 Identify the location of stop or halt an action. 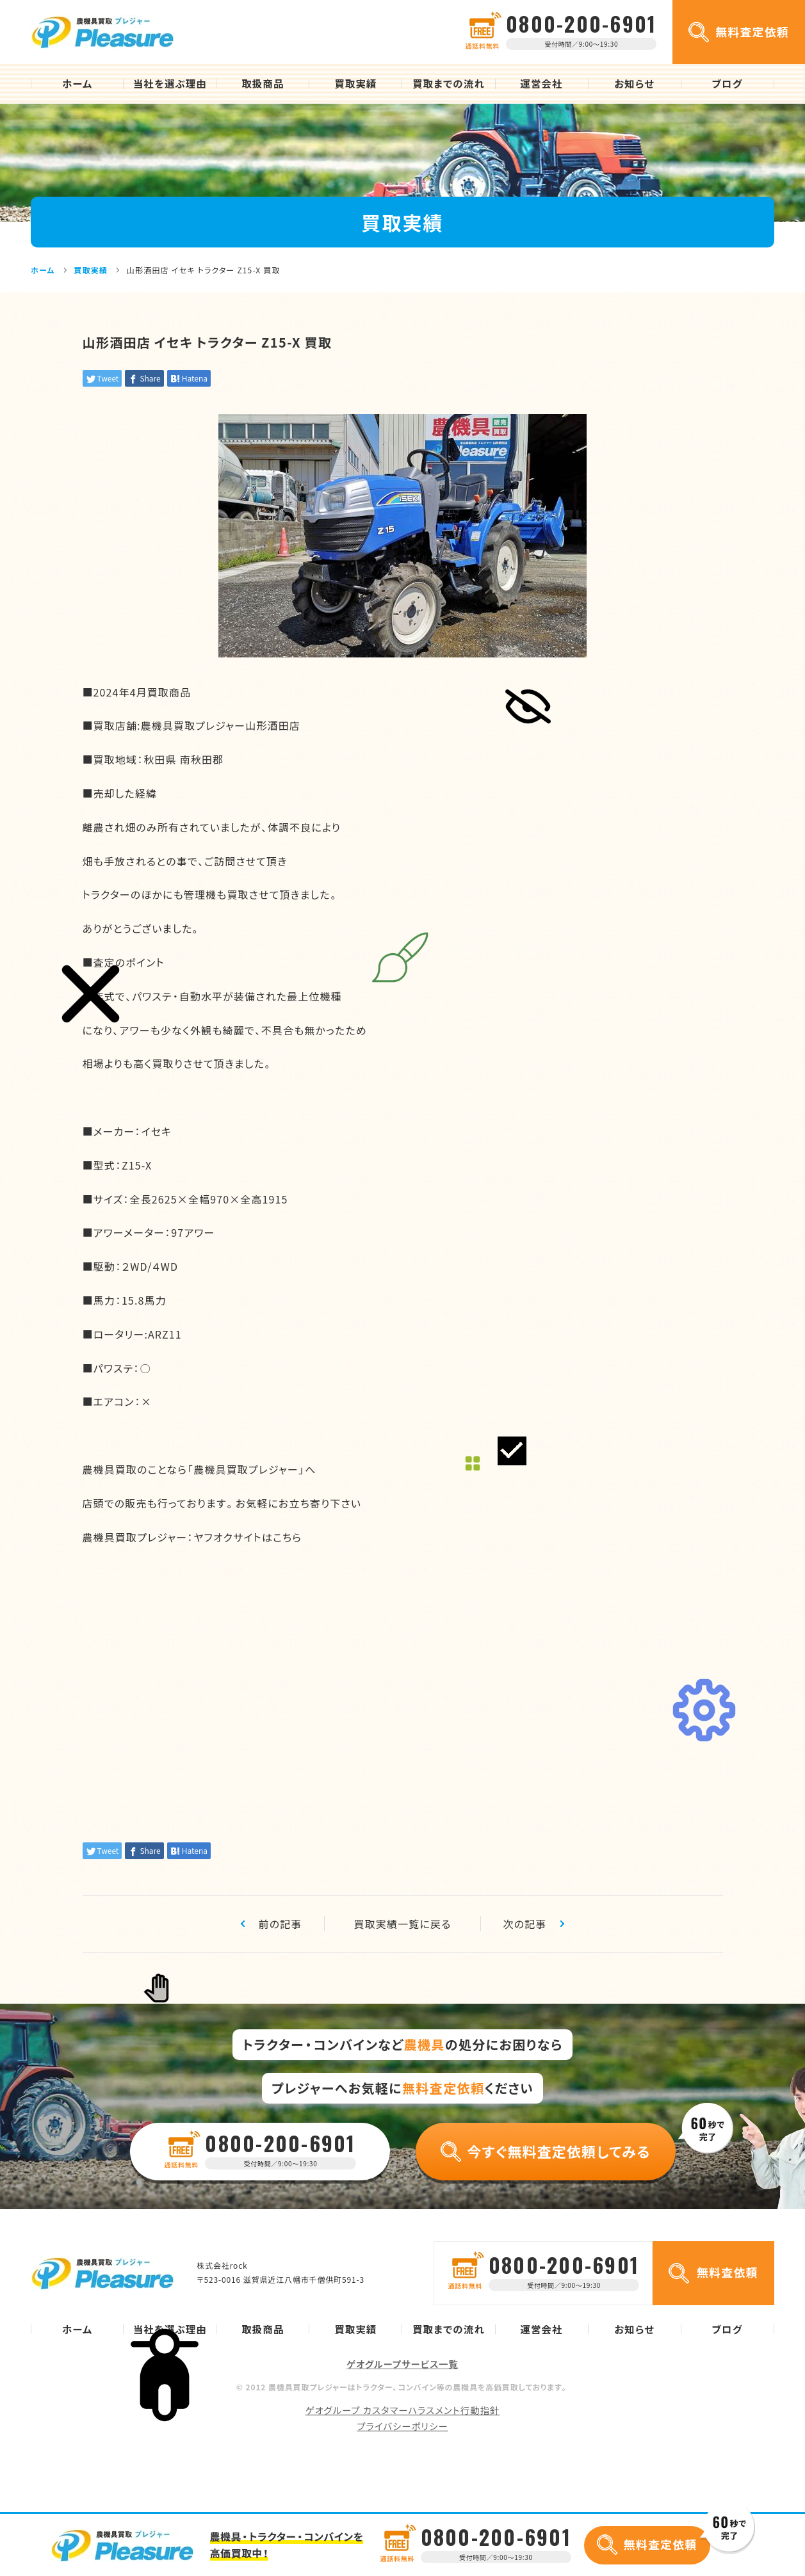
(156, 1988).